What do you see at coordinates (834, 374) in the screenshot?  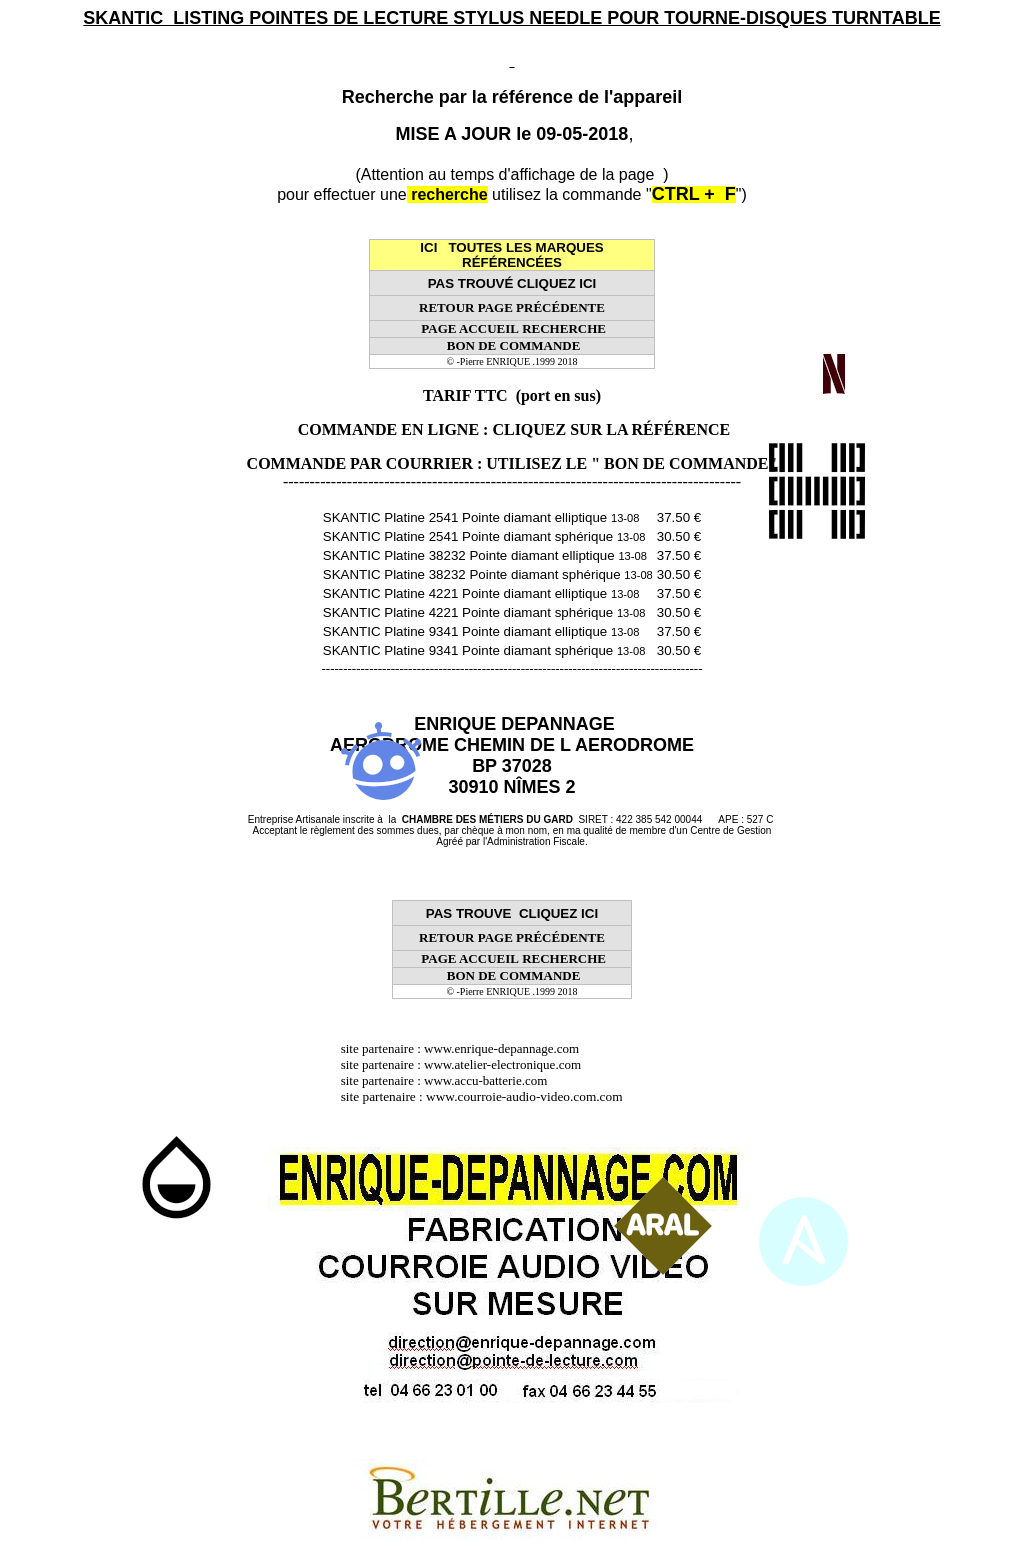 I see `open Netflix app` at bounding box center [834, 374].